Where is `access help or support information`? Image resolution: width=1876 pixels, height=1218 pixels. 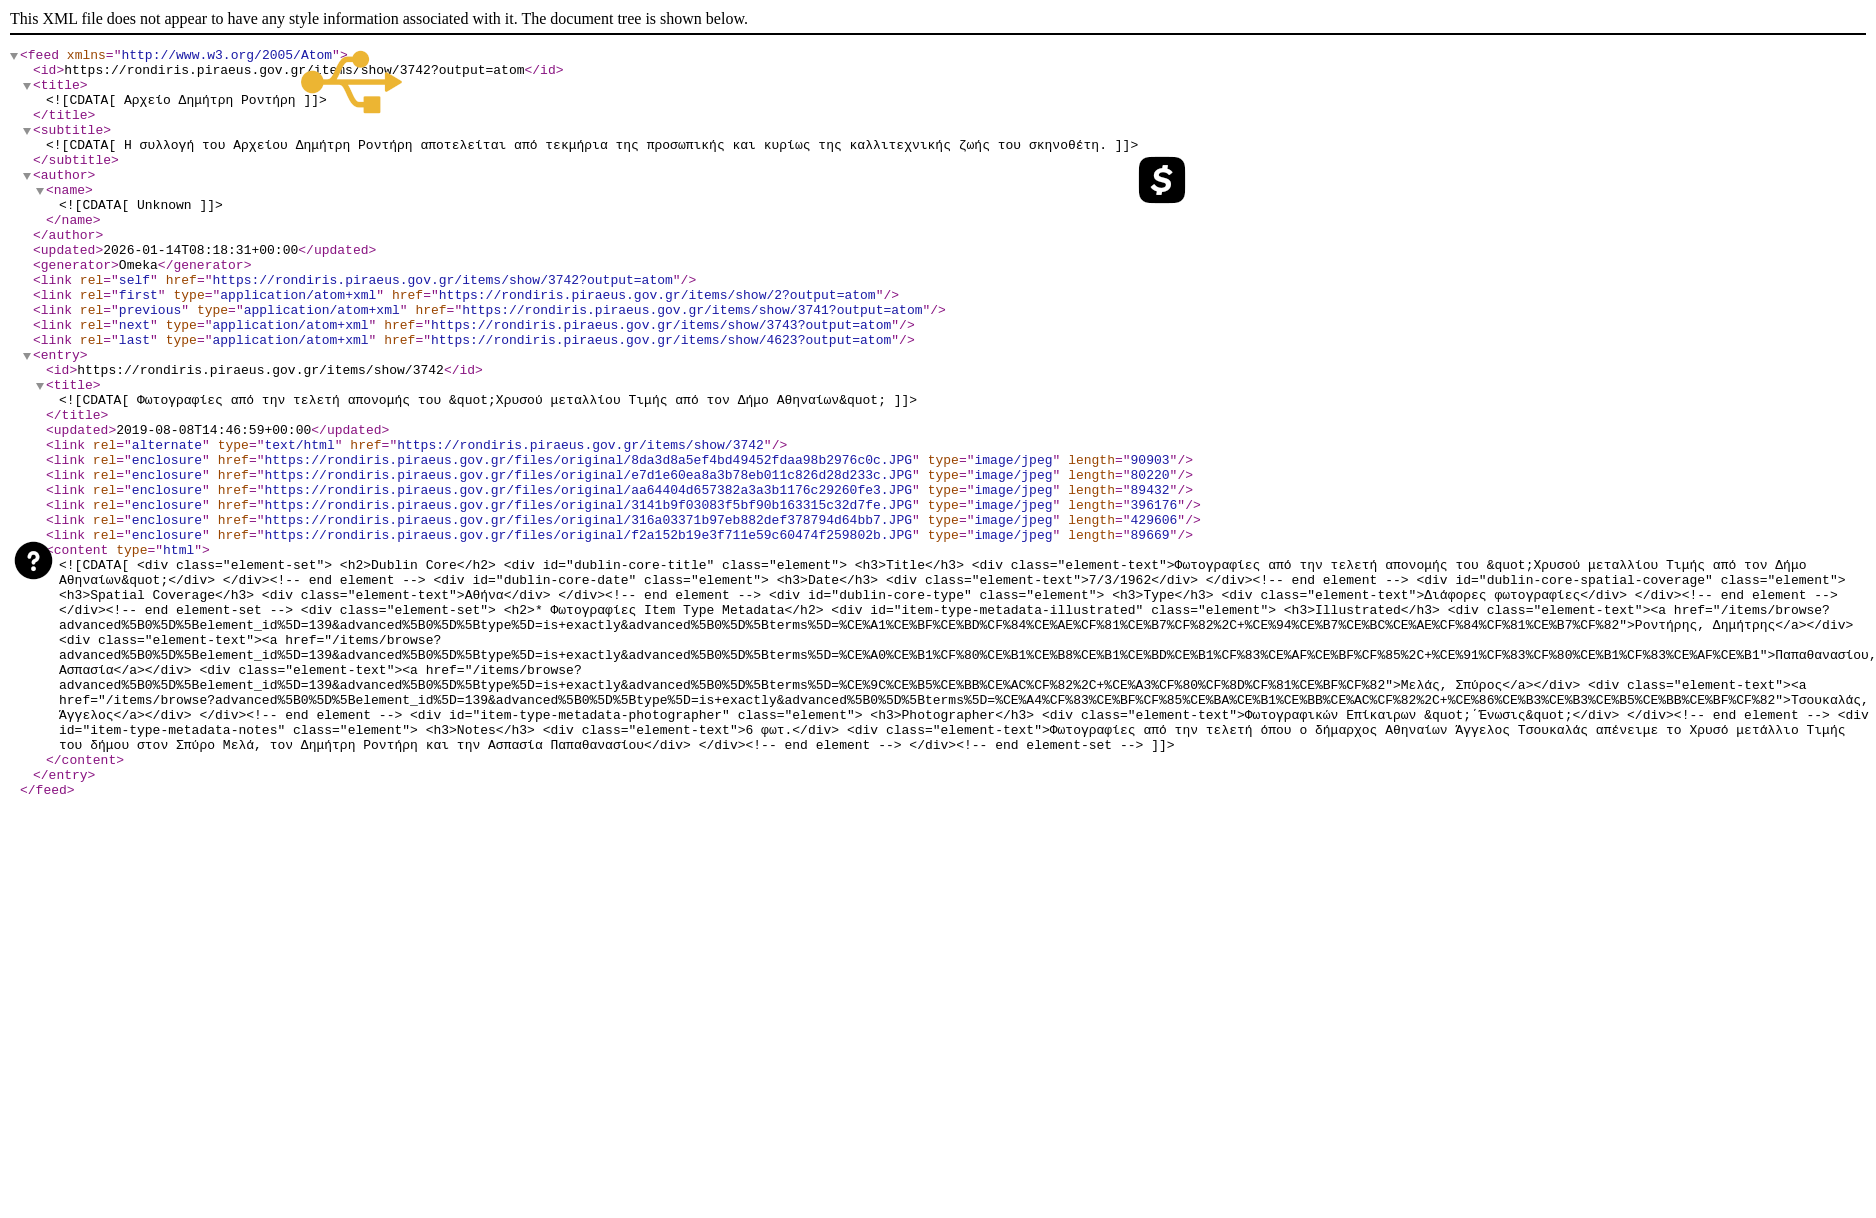 access help or support information is located at coordinates (33, 560).